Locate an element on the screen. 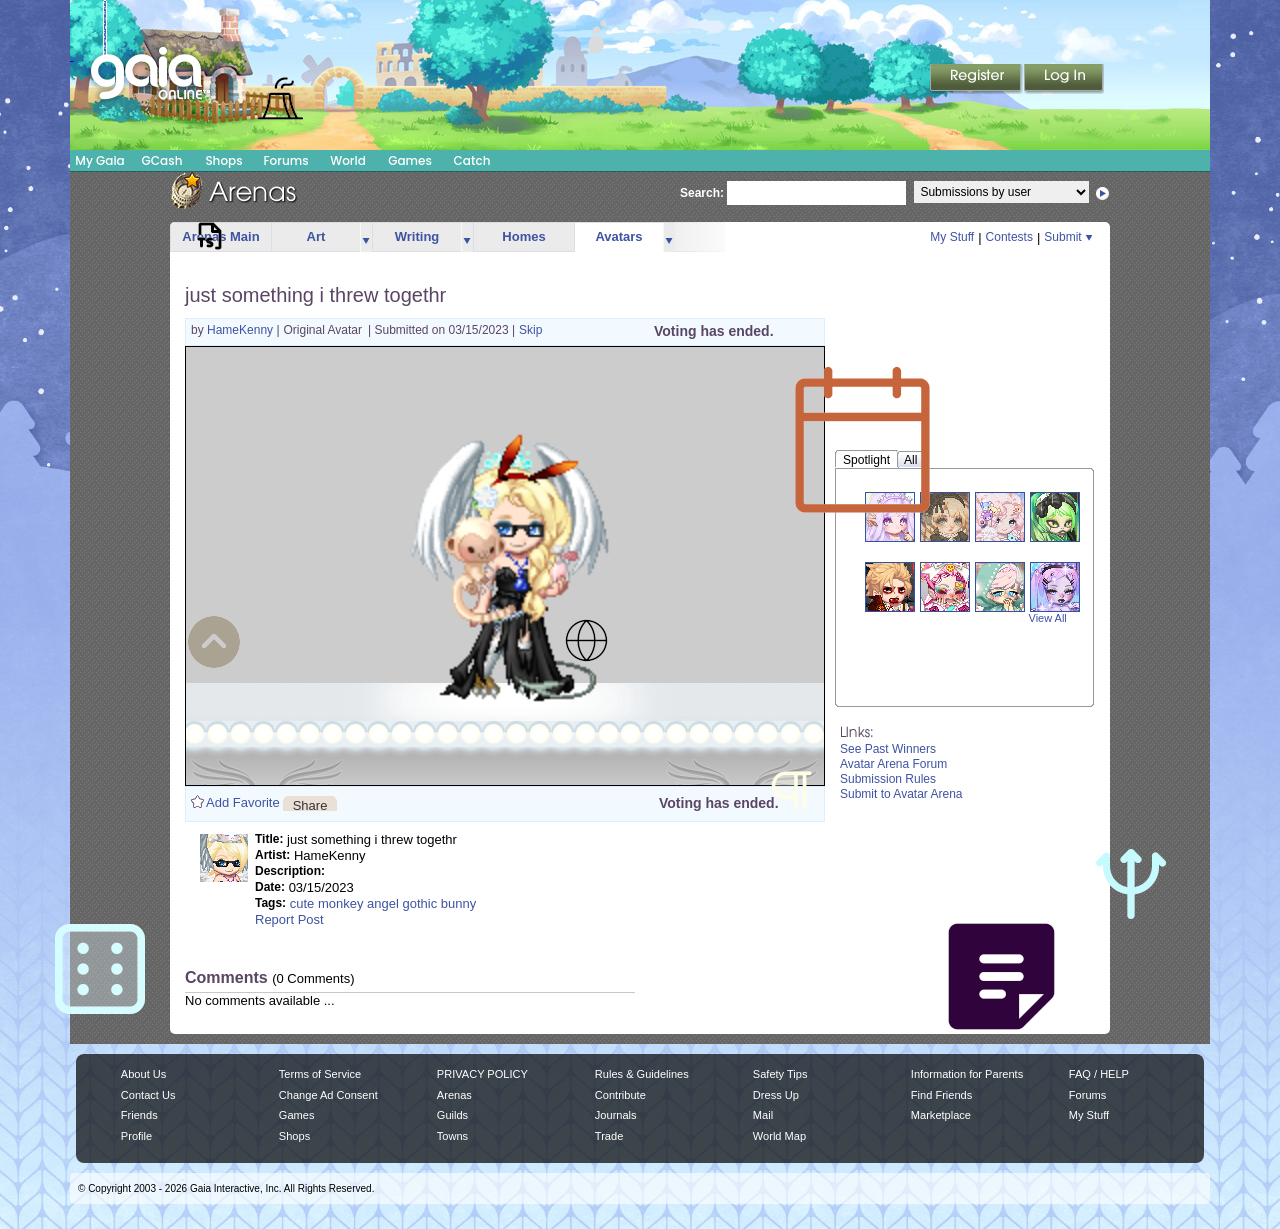  a TypeScript file is located at coordinates (210, 236).